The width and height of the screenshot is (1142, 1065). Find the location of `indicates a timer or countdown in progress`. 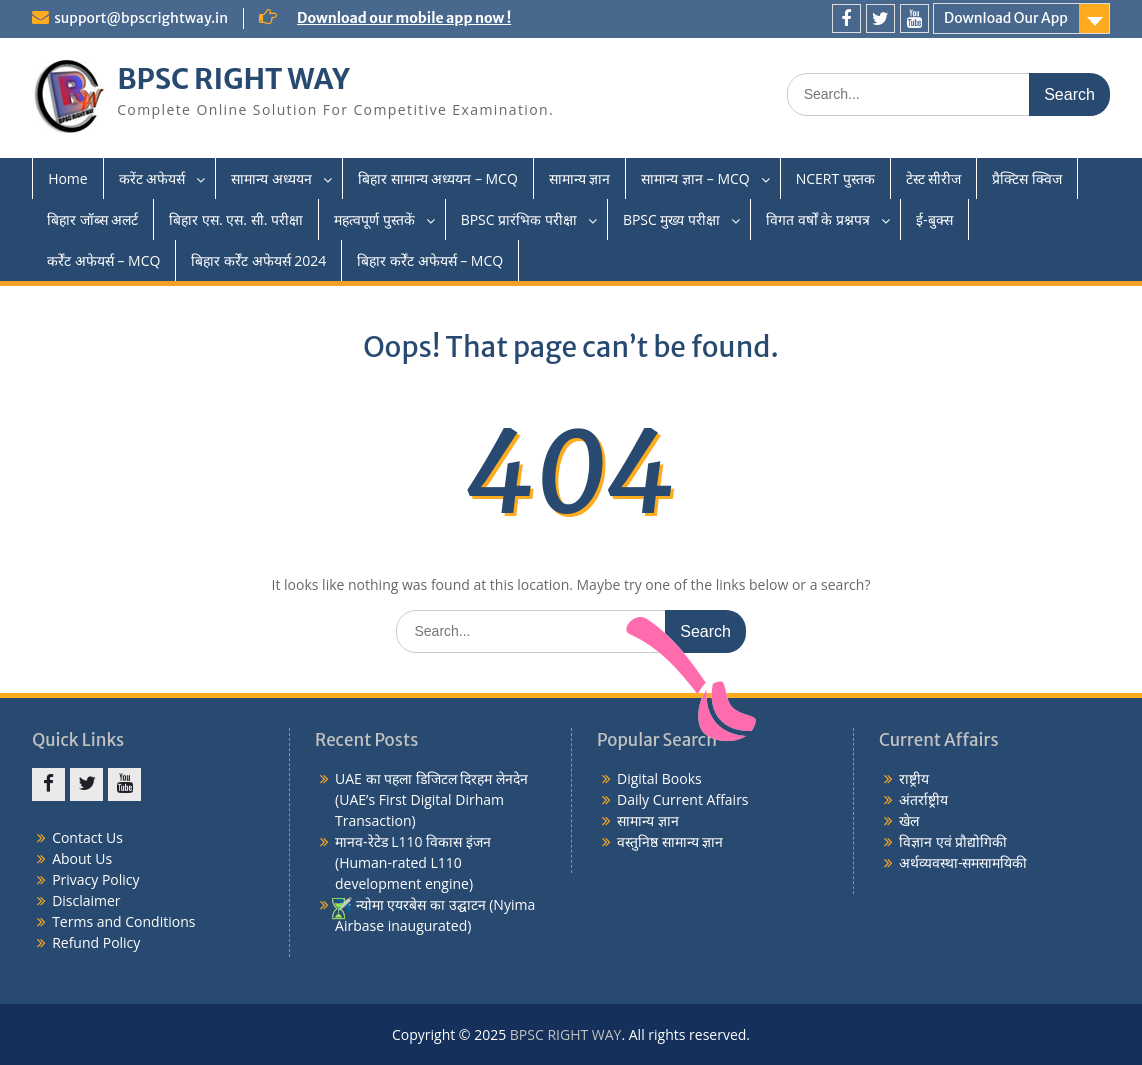

indicates a timer or countdown in progress is located at coordinates (338, 908).